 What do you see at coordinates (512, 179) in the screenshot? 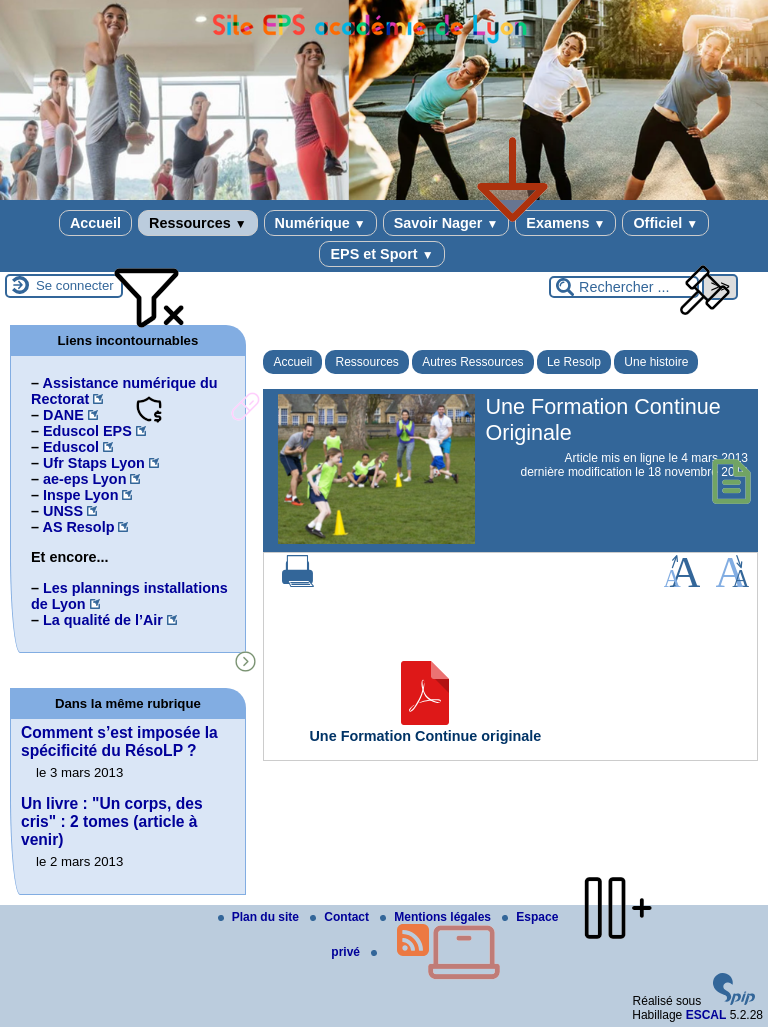
I see `download a file or content` at bounding box center [512, 179].